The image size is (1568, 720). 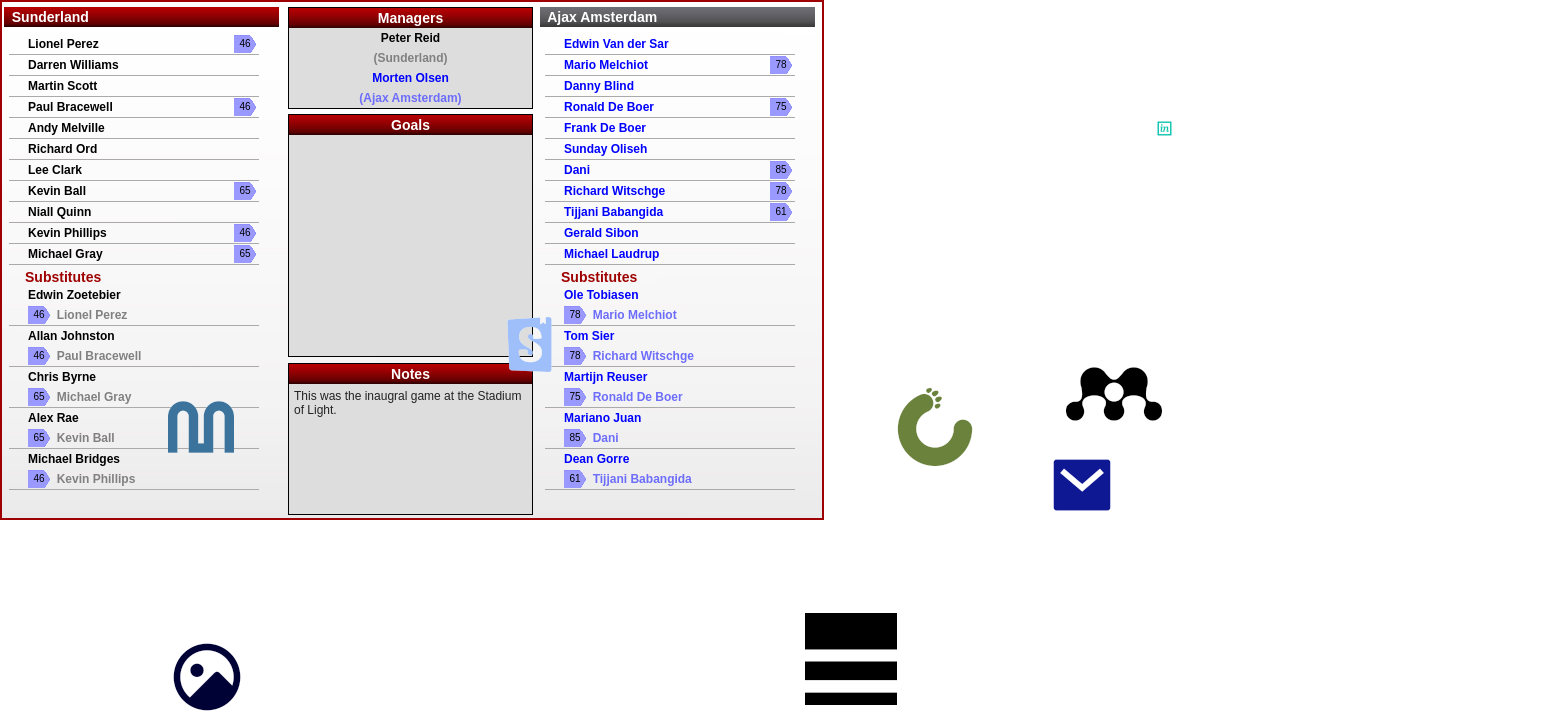 I want to click on open Mendeley reference manager, so click(x=1114, y=394).